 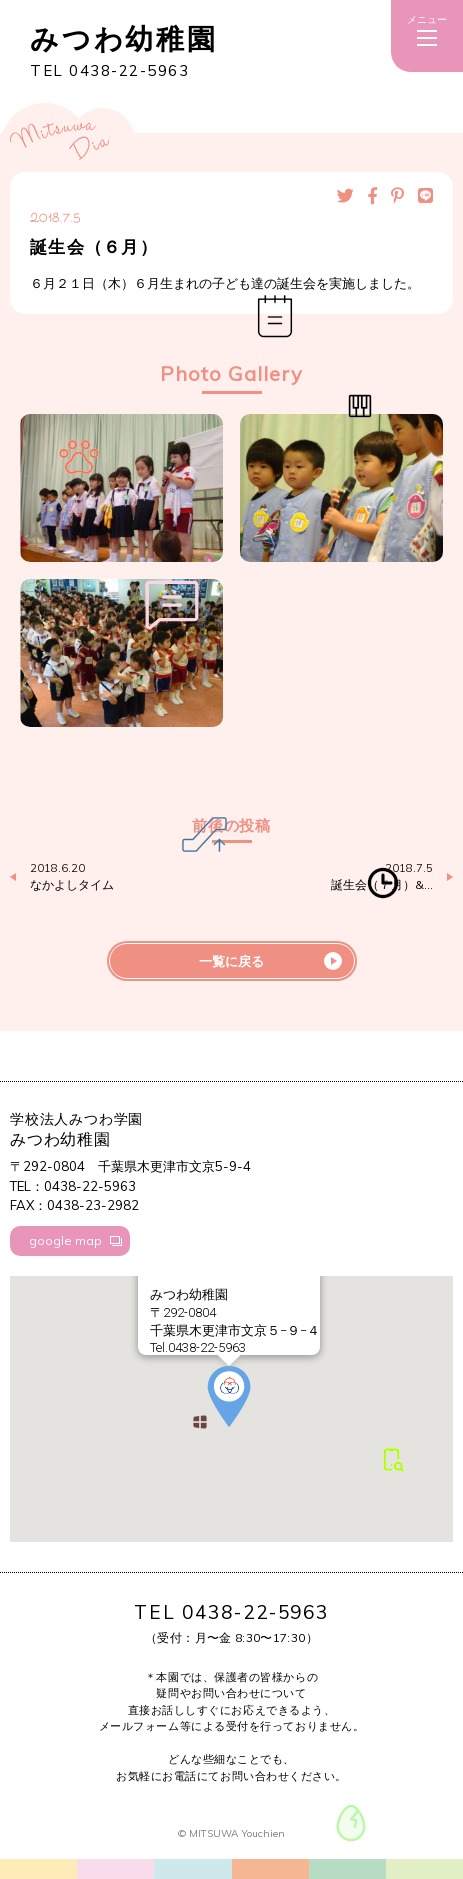 I want to click on open notepad or notes app, so click(x=275, y=317).